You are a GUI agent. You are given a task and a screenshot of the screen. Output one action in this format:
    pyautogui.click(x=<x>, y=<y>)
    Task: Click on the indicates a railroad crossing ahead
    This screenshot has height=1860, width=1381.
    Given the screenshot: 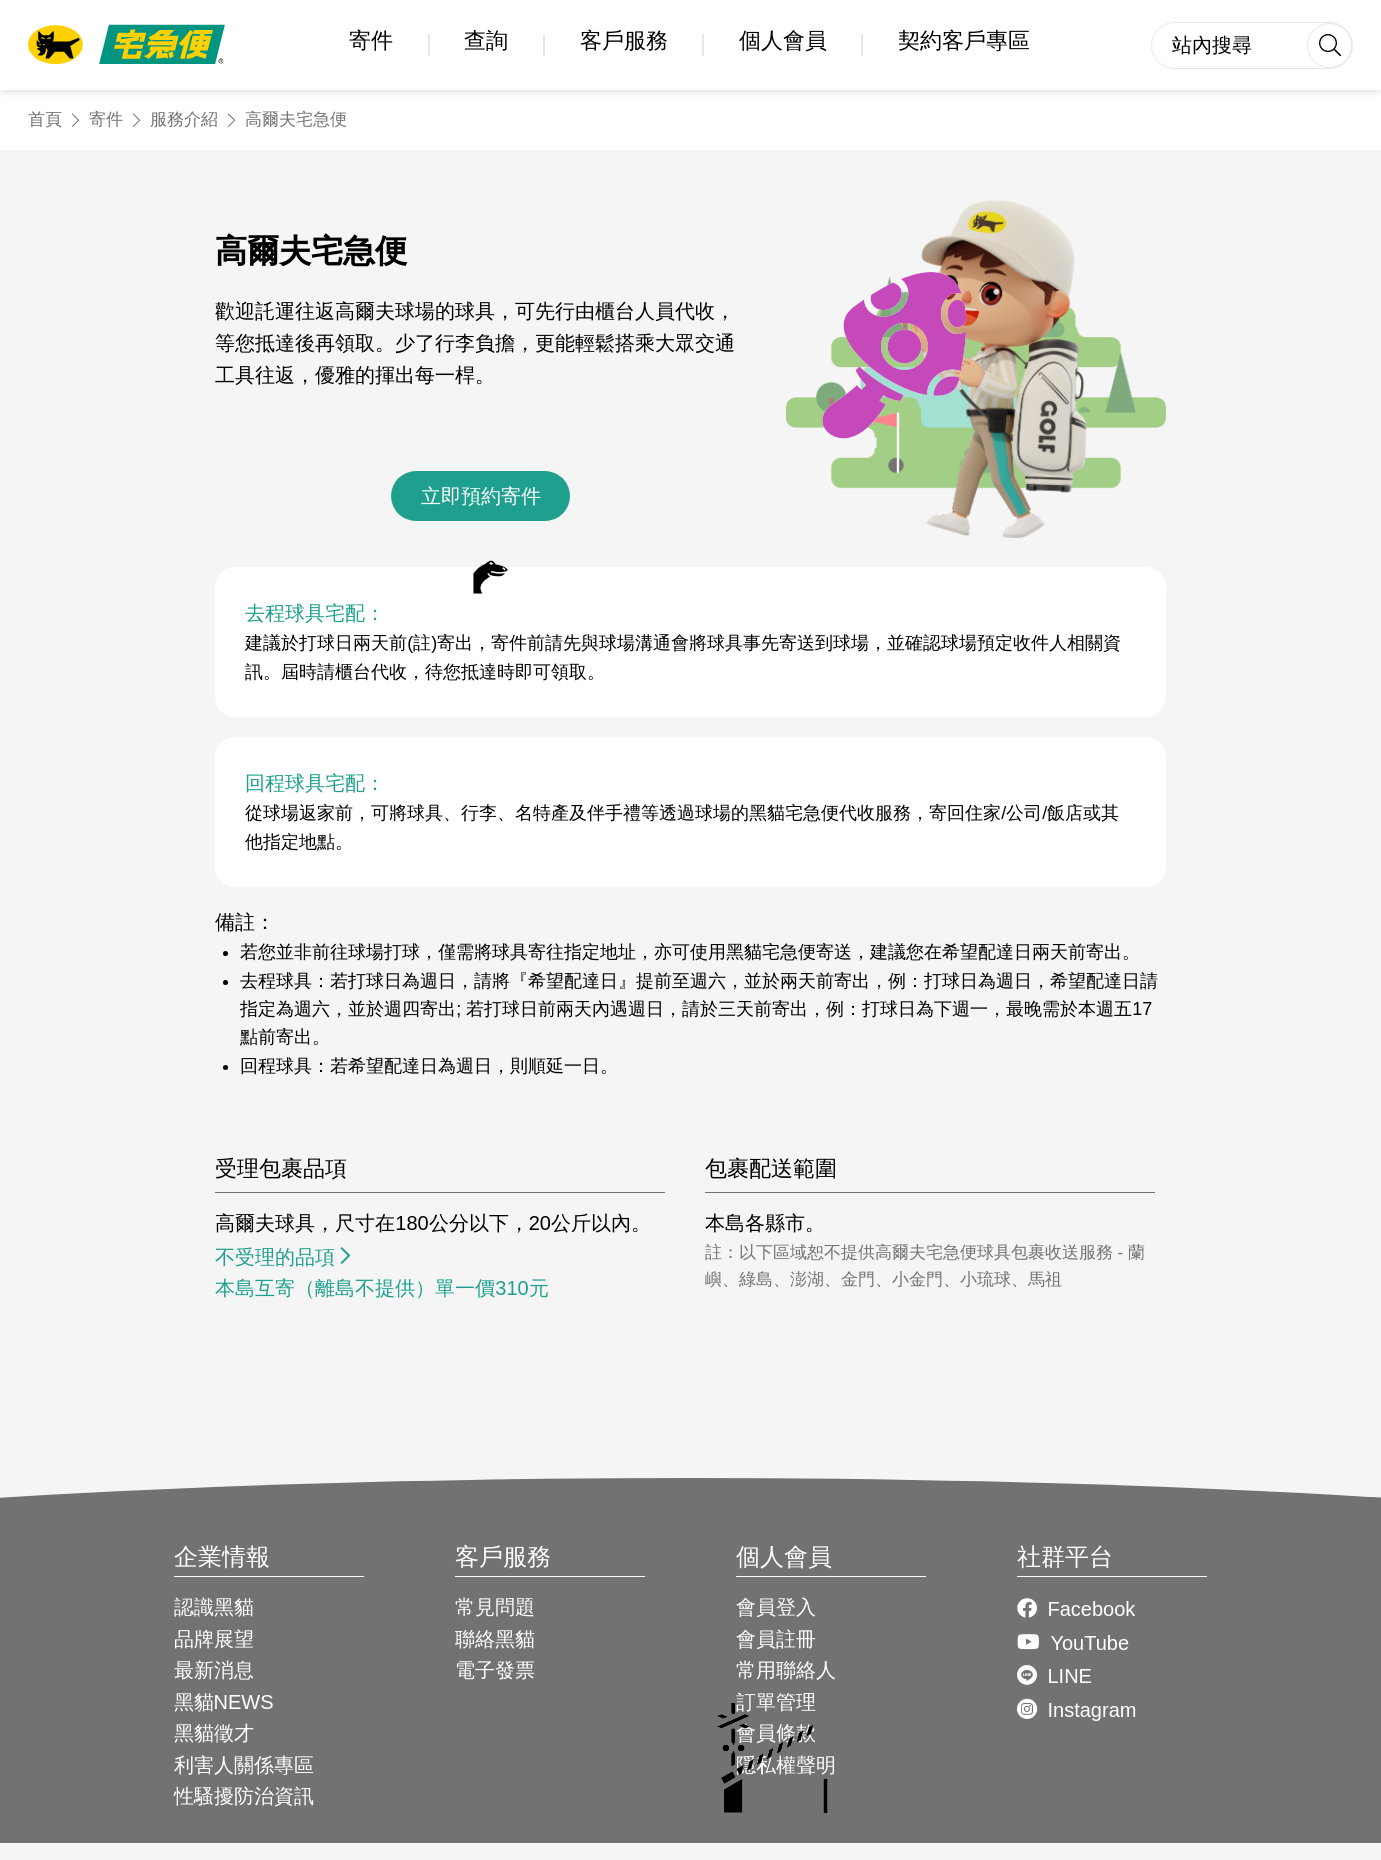 What is the action you would take?
    pyautogui.click(x=772, y=1758)
    